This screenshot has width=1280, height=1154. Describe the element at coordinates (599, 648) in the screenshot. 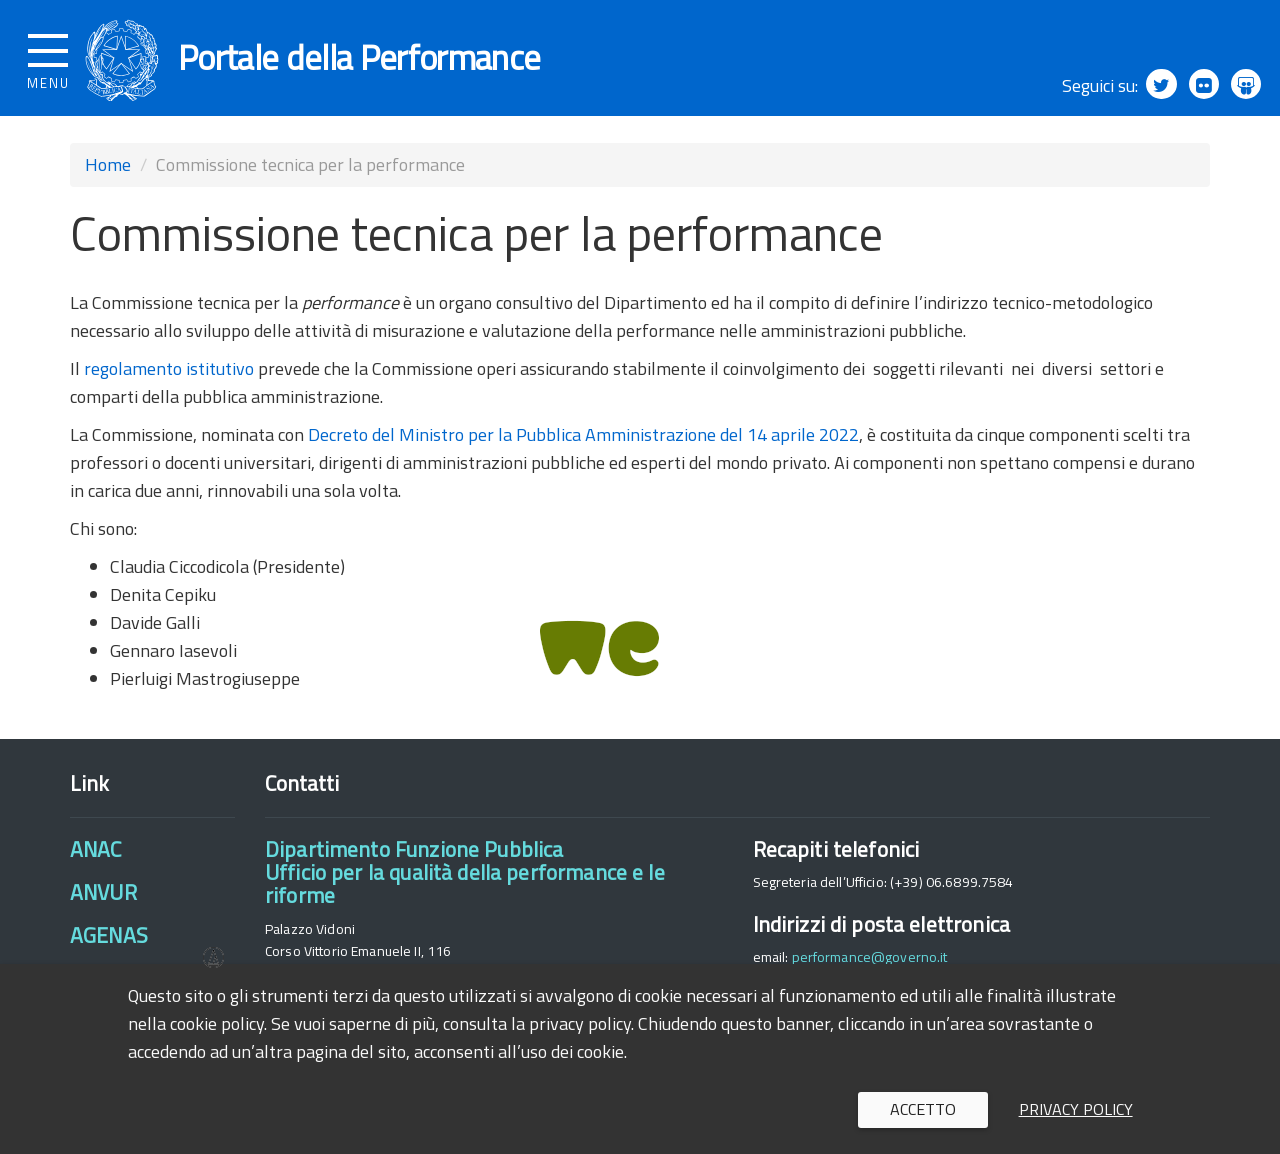

I see `open wetransfer file sharing service` at that location.